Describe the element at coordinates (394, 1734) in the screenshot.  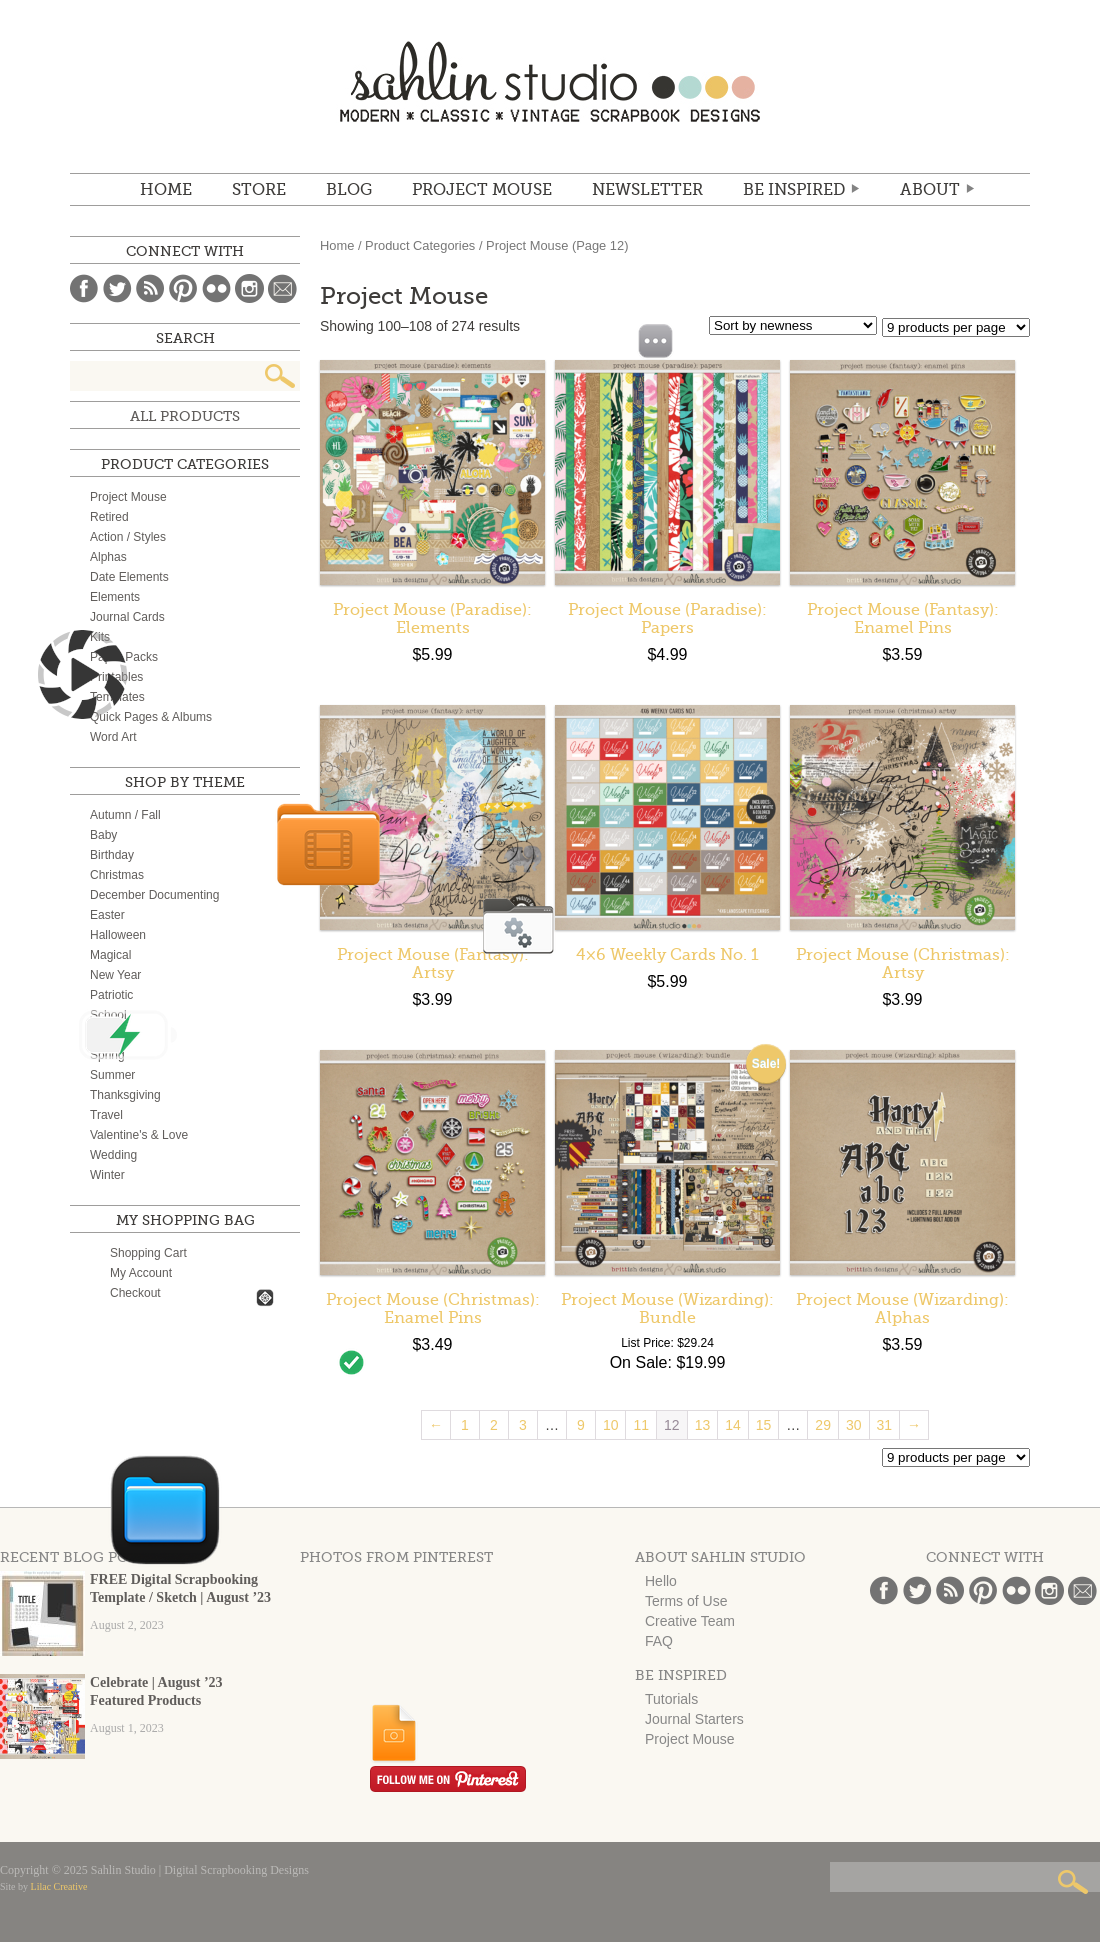
I see `a sketchbook or graphics file` at that location.